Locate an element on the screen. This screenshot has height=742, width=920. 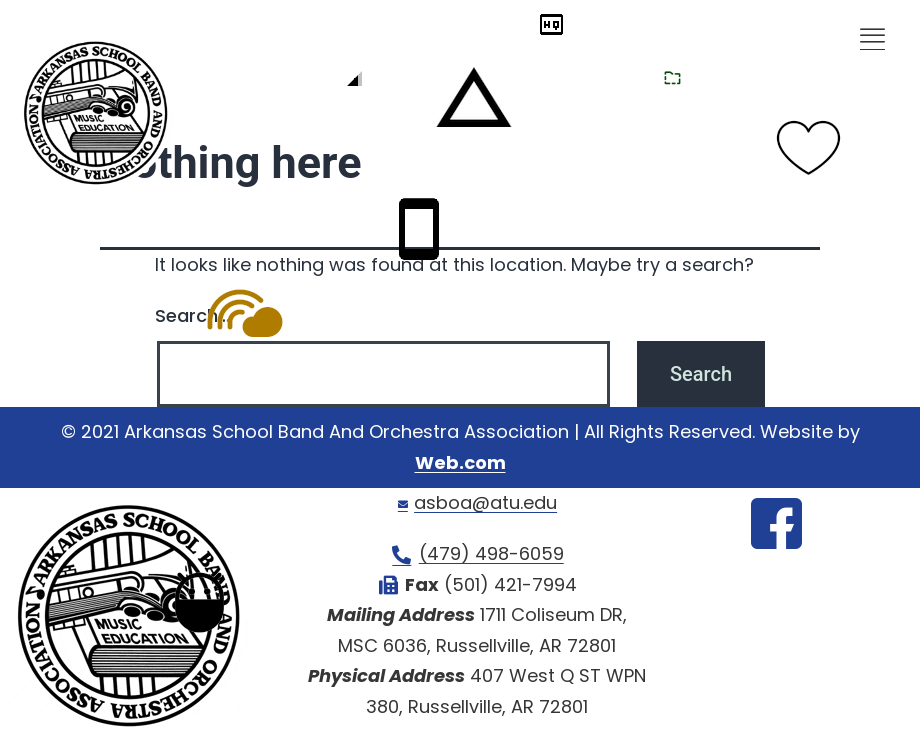
android device or app settings is located at coordinates (199, 601).